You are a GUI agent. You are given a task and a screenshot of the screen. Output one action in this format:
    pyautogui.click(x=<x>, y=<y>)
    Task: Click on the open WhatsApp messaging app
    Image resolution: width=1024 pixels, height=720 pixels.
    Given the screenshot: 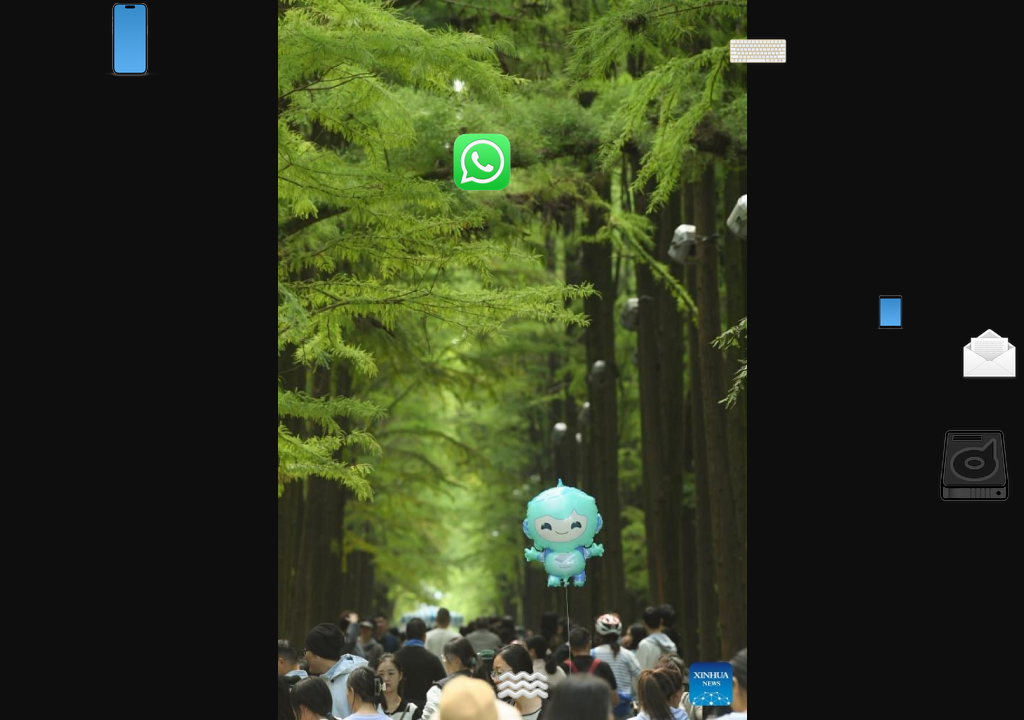 What is the action you would take?
    pyautogui.click(x=482, y=162)
    